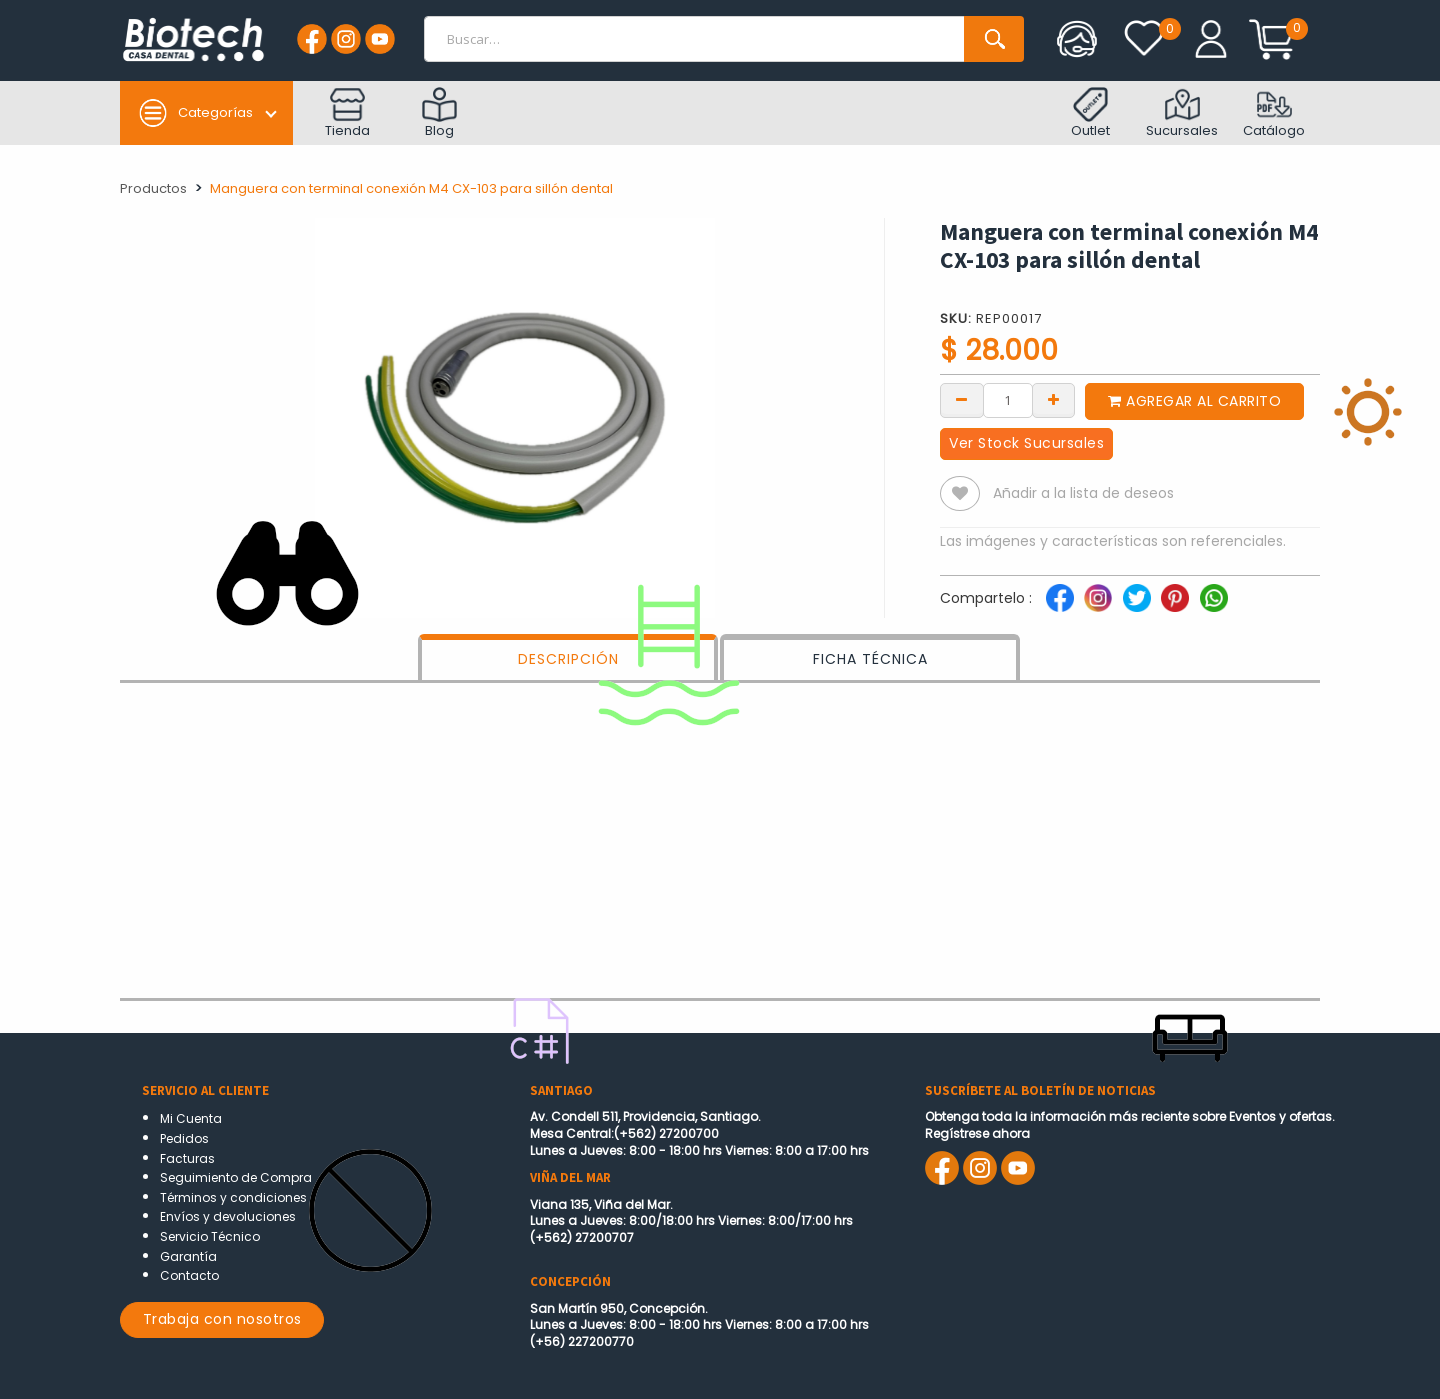  I want to click on browse furniture or home decor, so click(1190, 1037).